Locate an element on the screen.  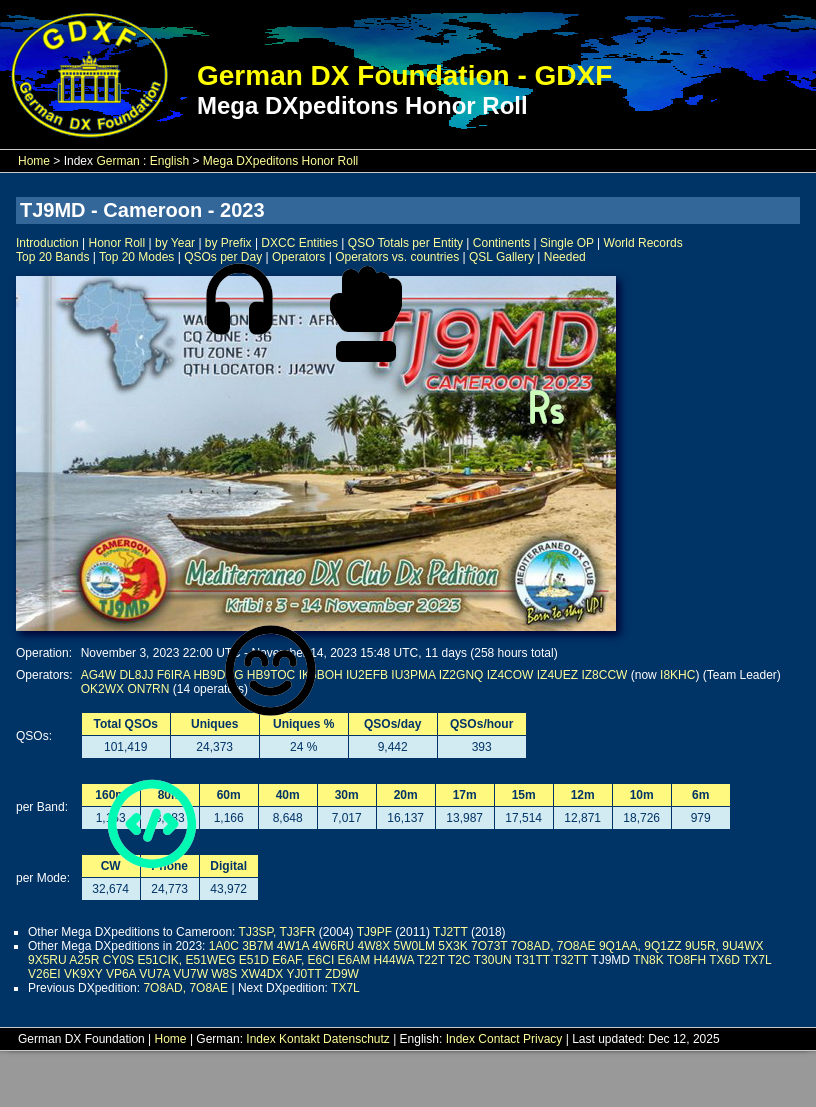
add a positive reaction or emoji is located at coordinates (270, 670).